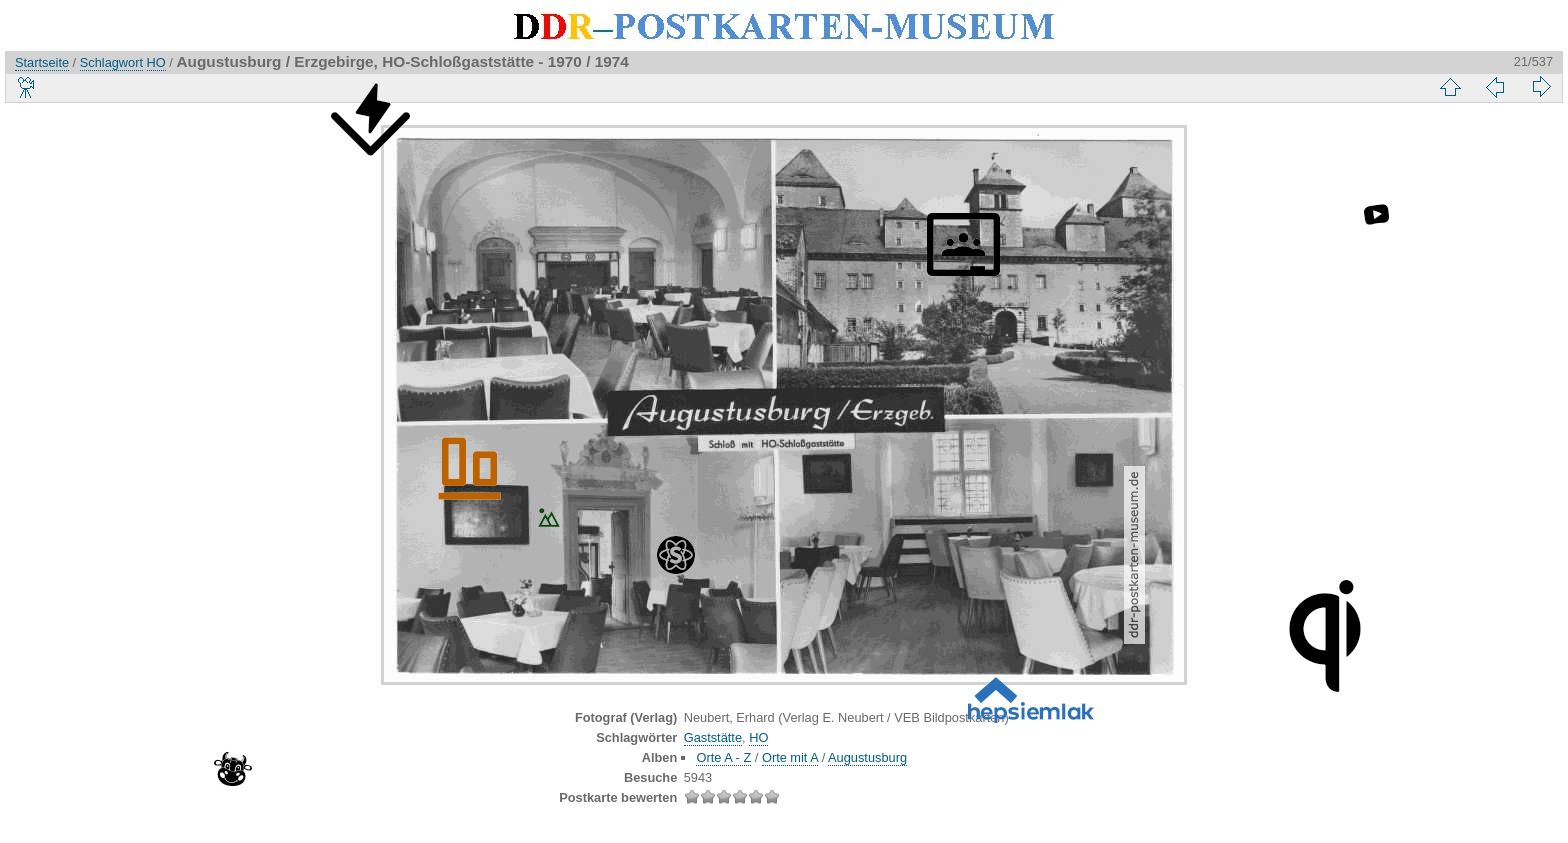 The width and height of the screenshot is (1568, 843). I want to click on open the Hepsiemlak real estate app, so click(1031, 700).